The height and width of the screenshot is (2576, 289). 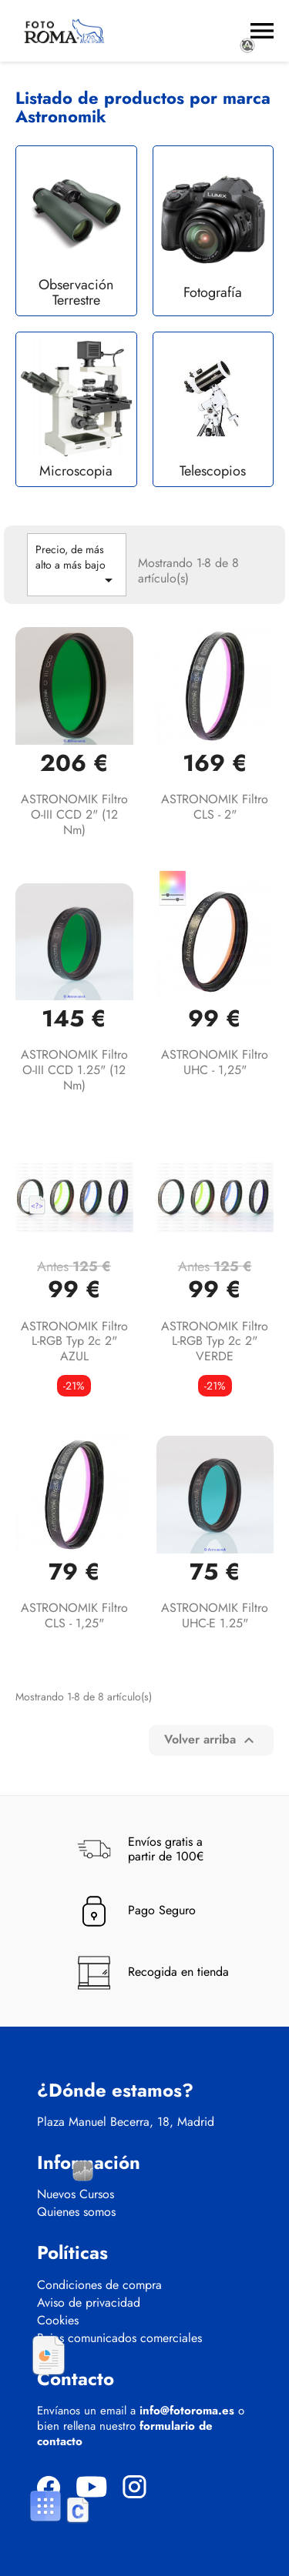 What do you see at coordinates (37, 1205) in the screenshot?
I see `open a php source code file` at bounding box center [37, 1205].